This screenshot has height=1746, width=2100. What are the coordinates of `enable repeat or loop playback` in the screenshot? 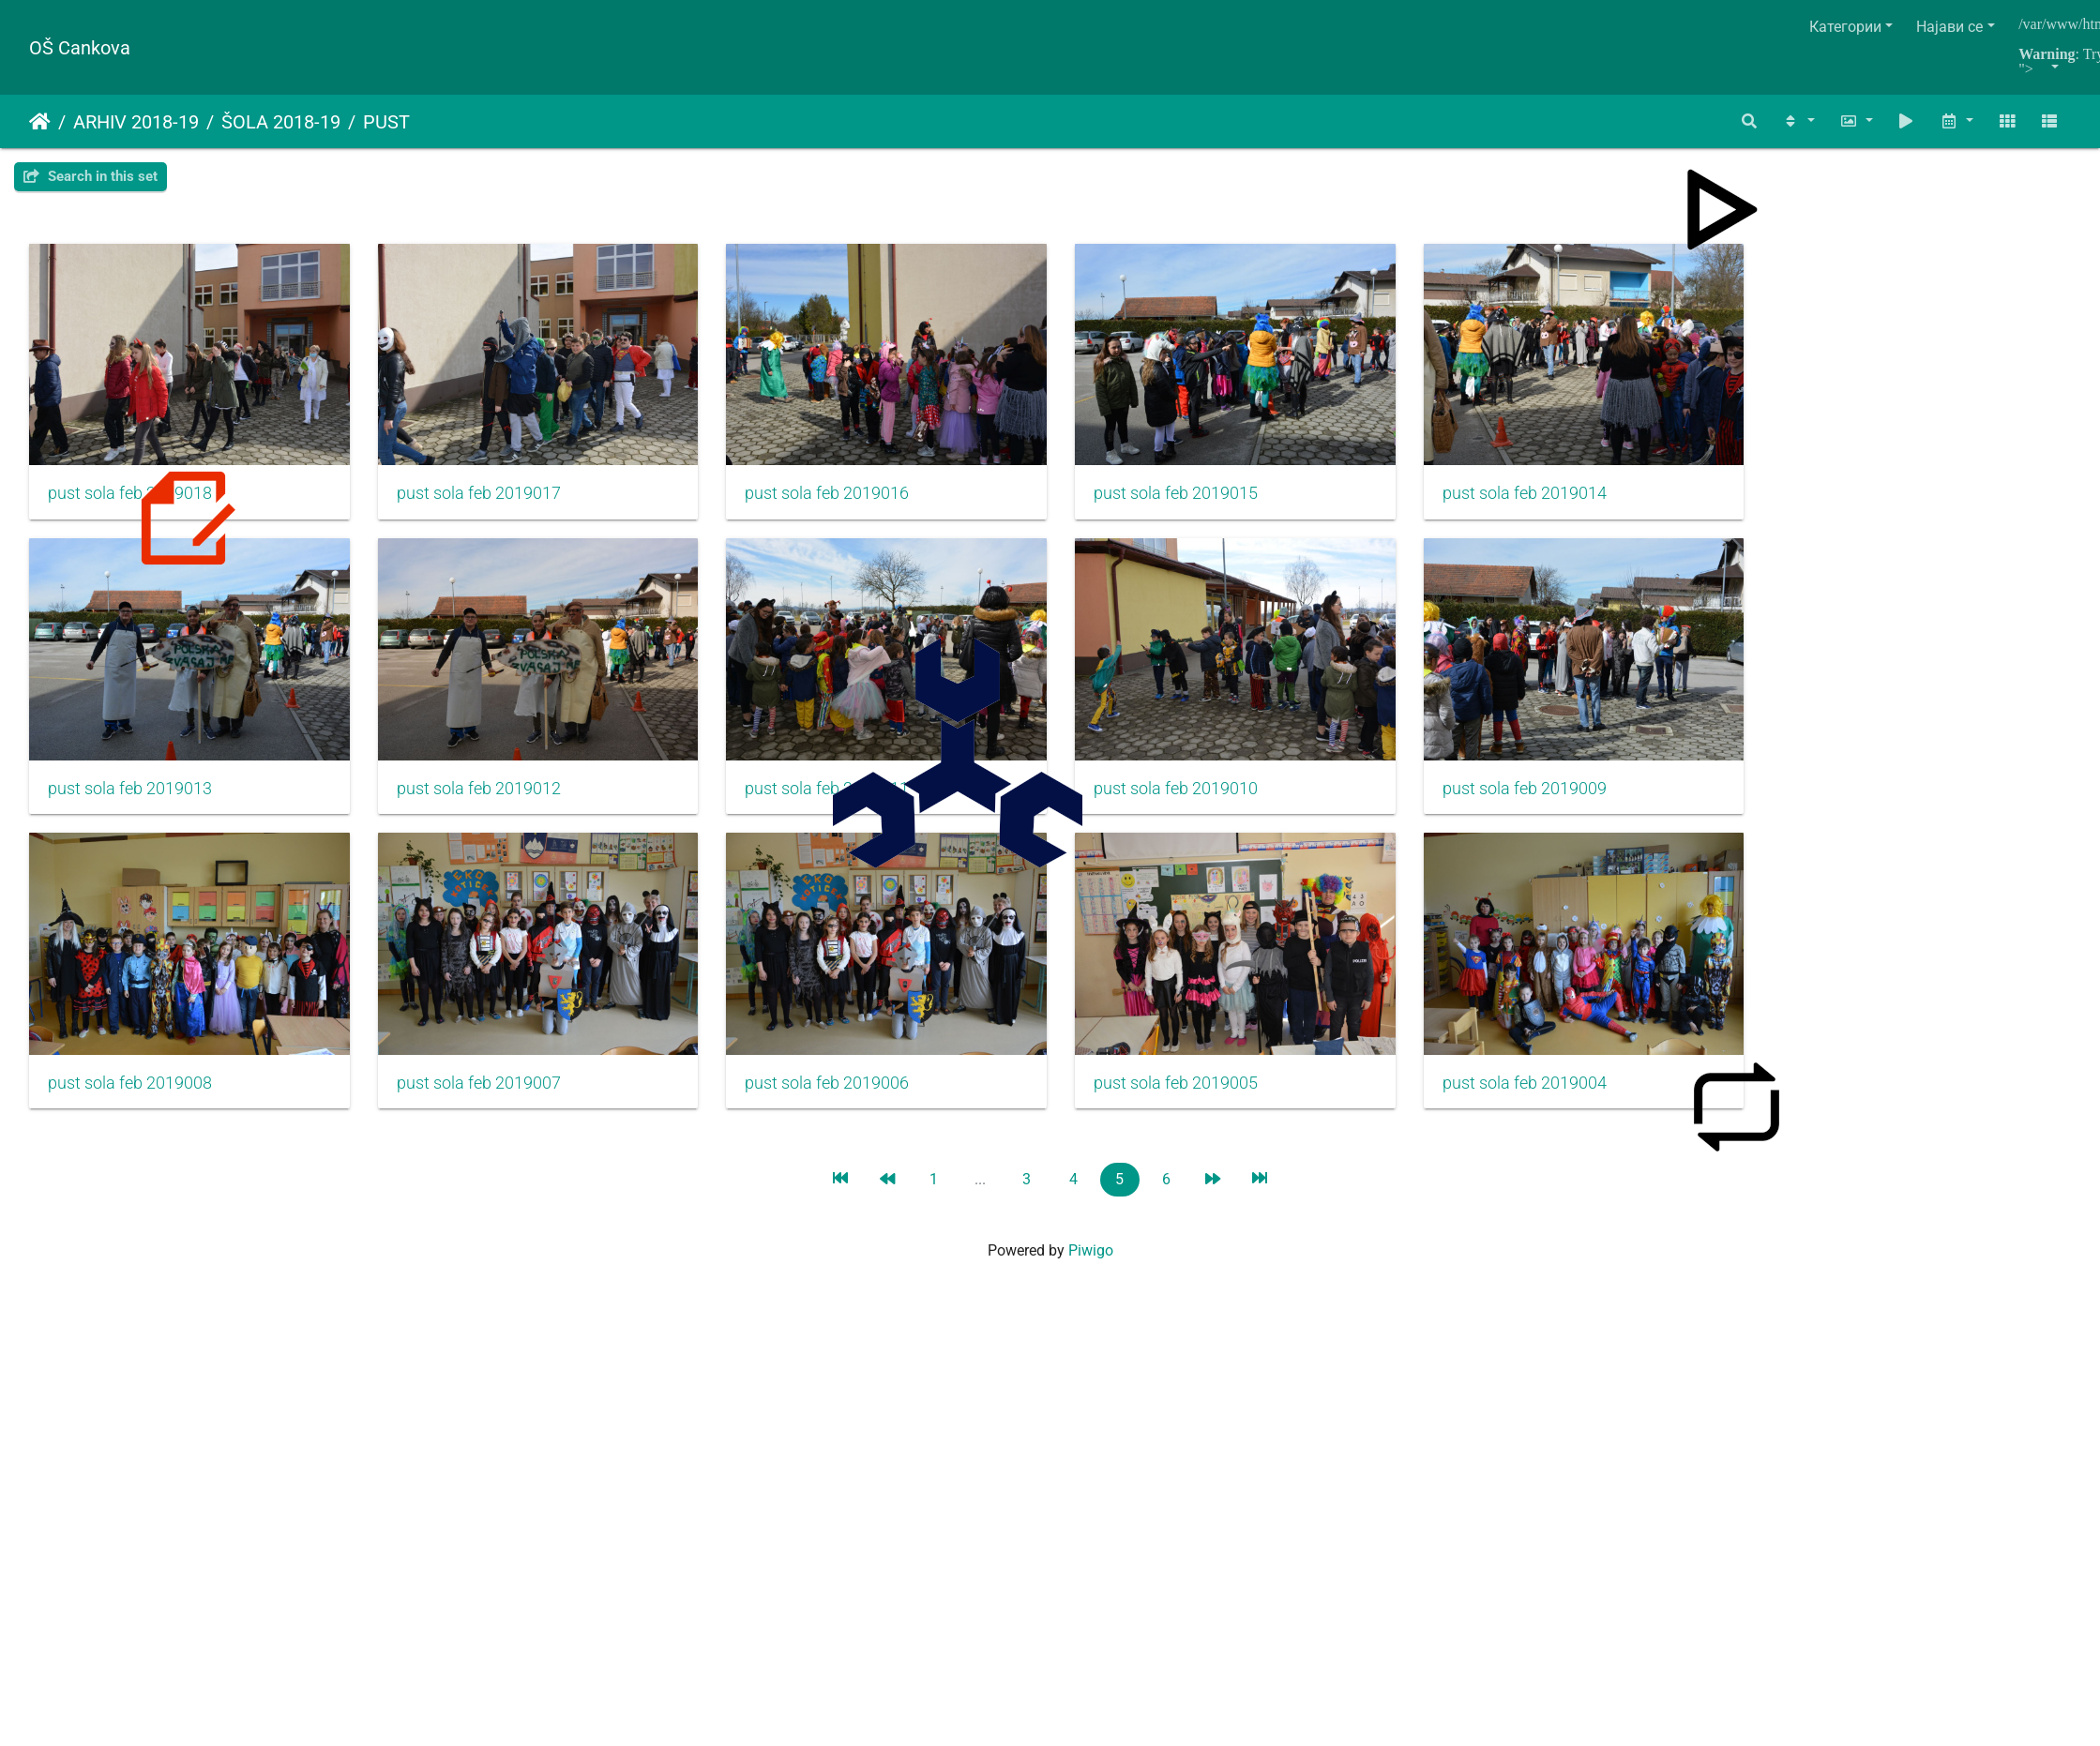 It's located at (1736, 1106).